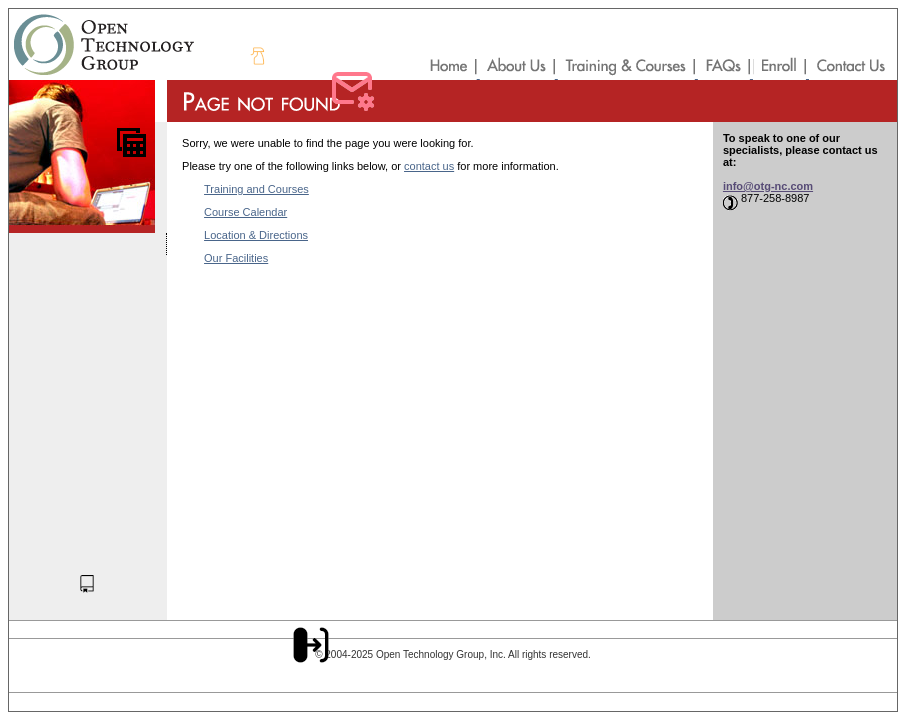 The height and width of the screenshot is (720, 898). I want to click on access cleaning or maintenance tools, so click(258, 56).